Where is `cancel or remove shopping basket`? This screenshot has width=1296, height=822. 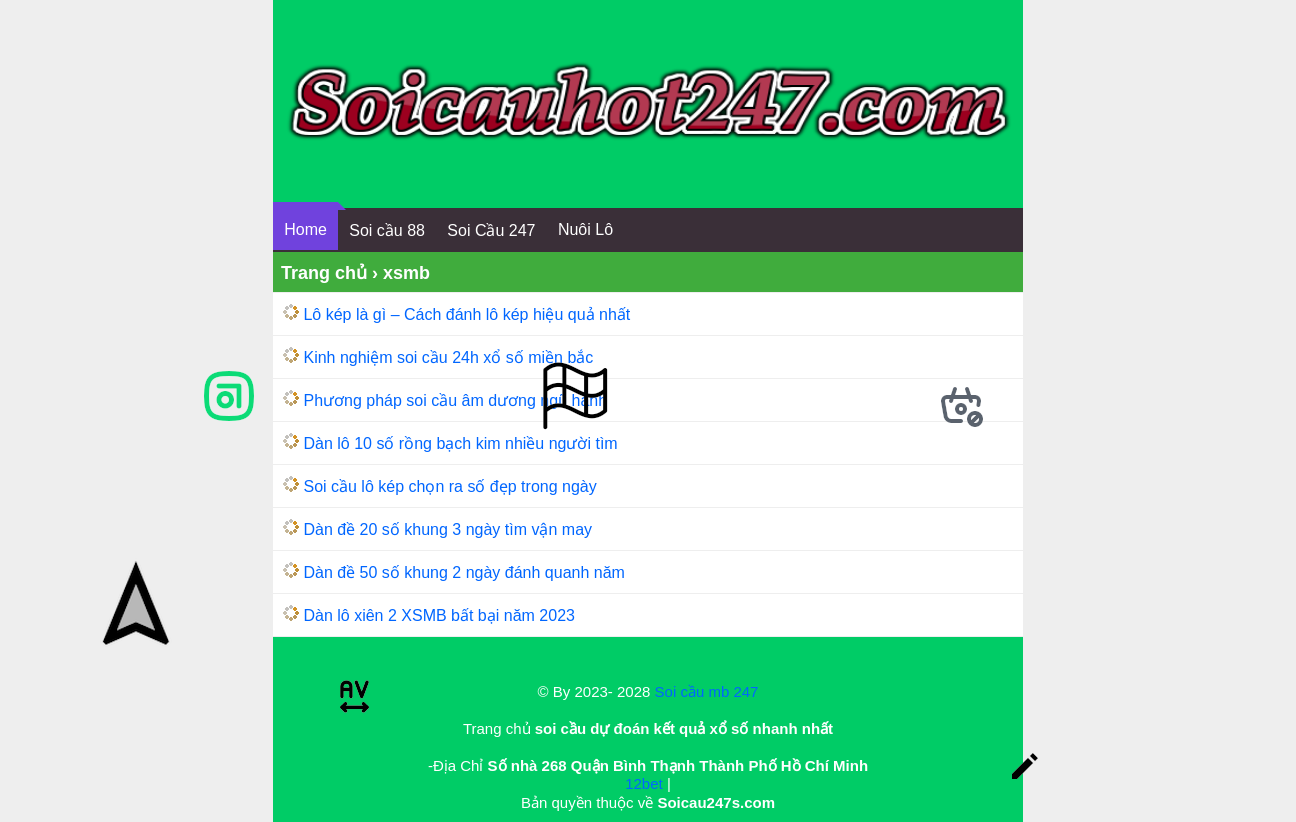
cancel or remove shopping basket is located at coordinates (961, 405).